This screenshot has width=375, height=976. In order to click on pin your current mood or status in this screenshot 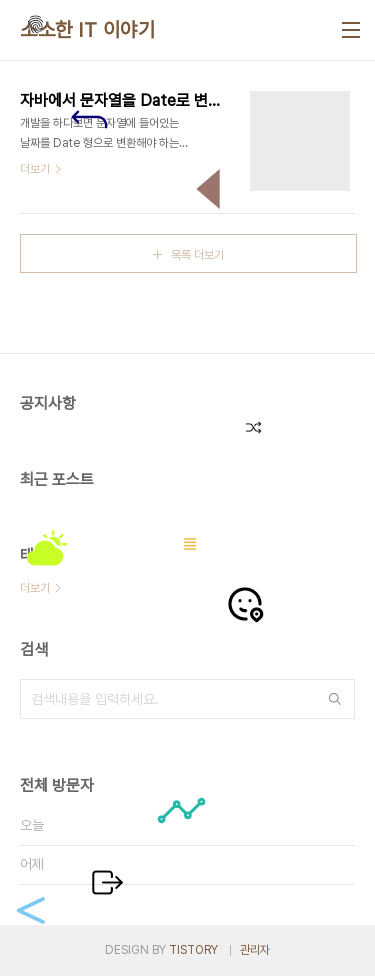, I will do `click(245, 604)`.